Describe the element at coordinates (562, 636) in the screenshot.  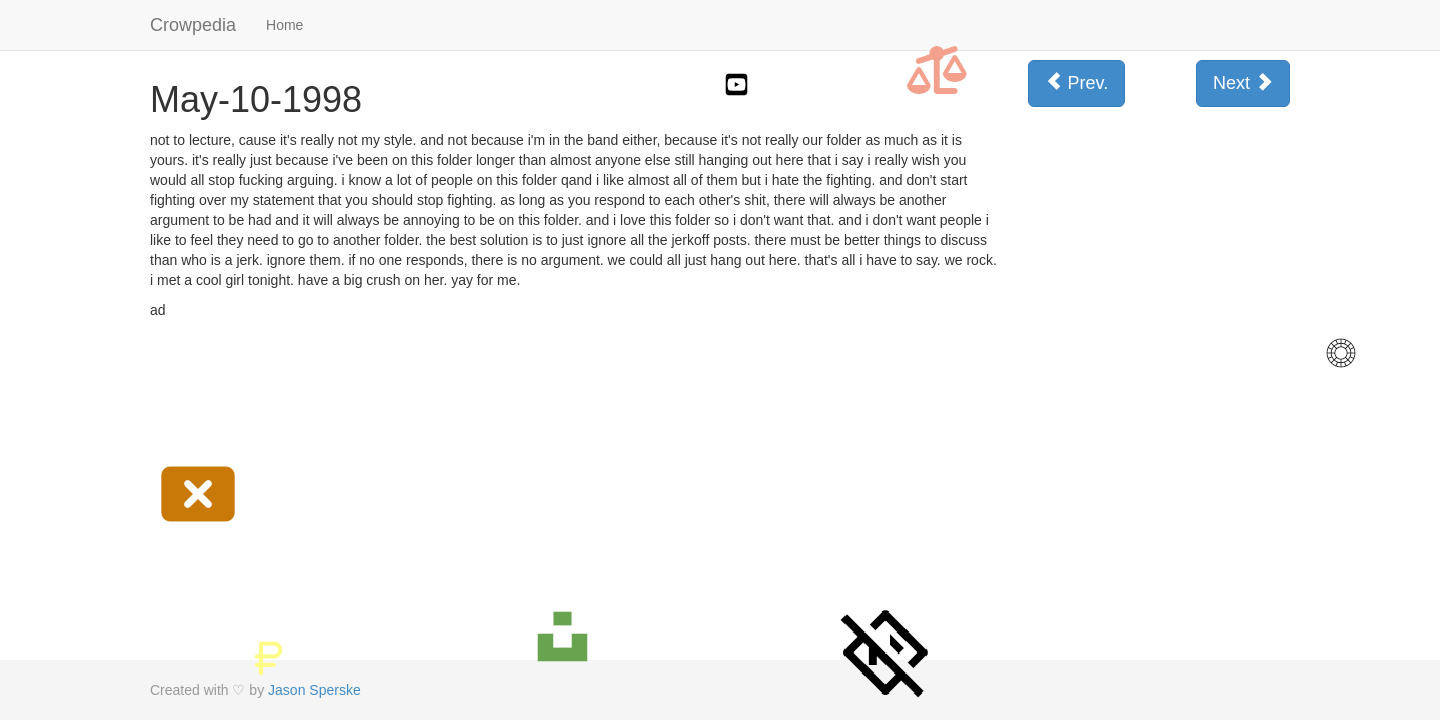
I see `open Unsplash to browse stock photos` at that location.